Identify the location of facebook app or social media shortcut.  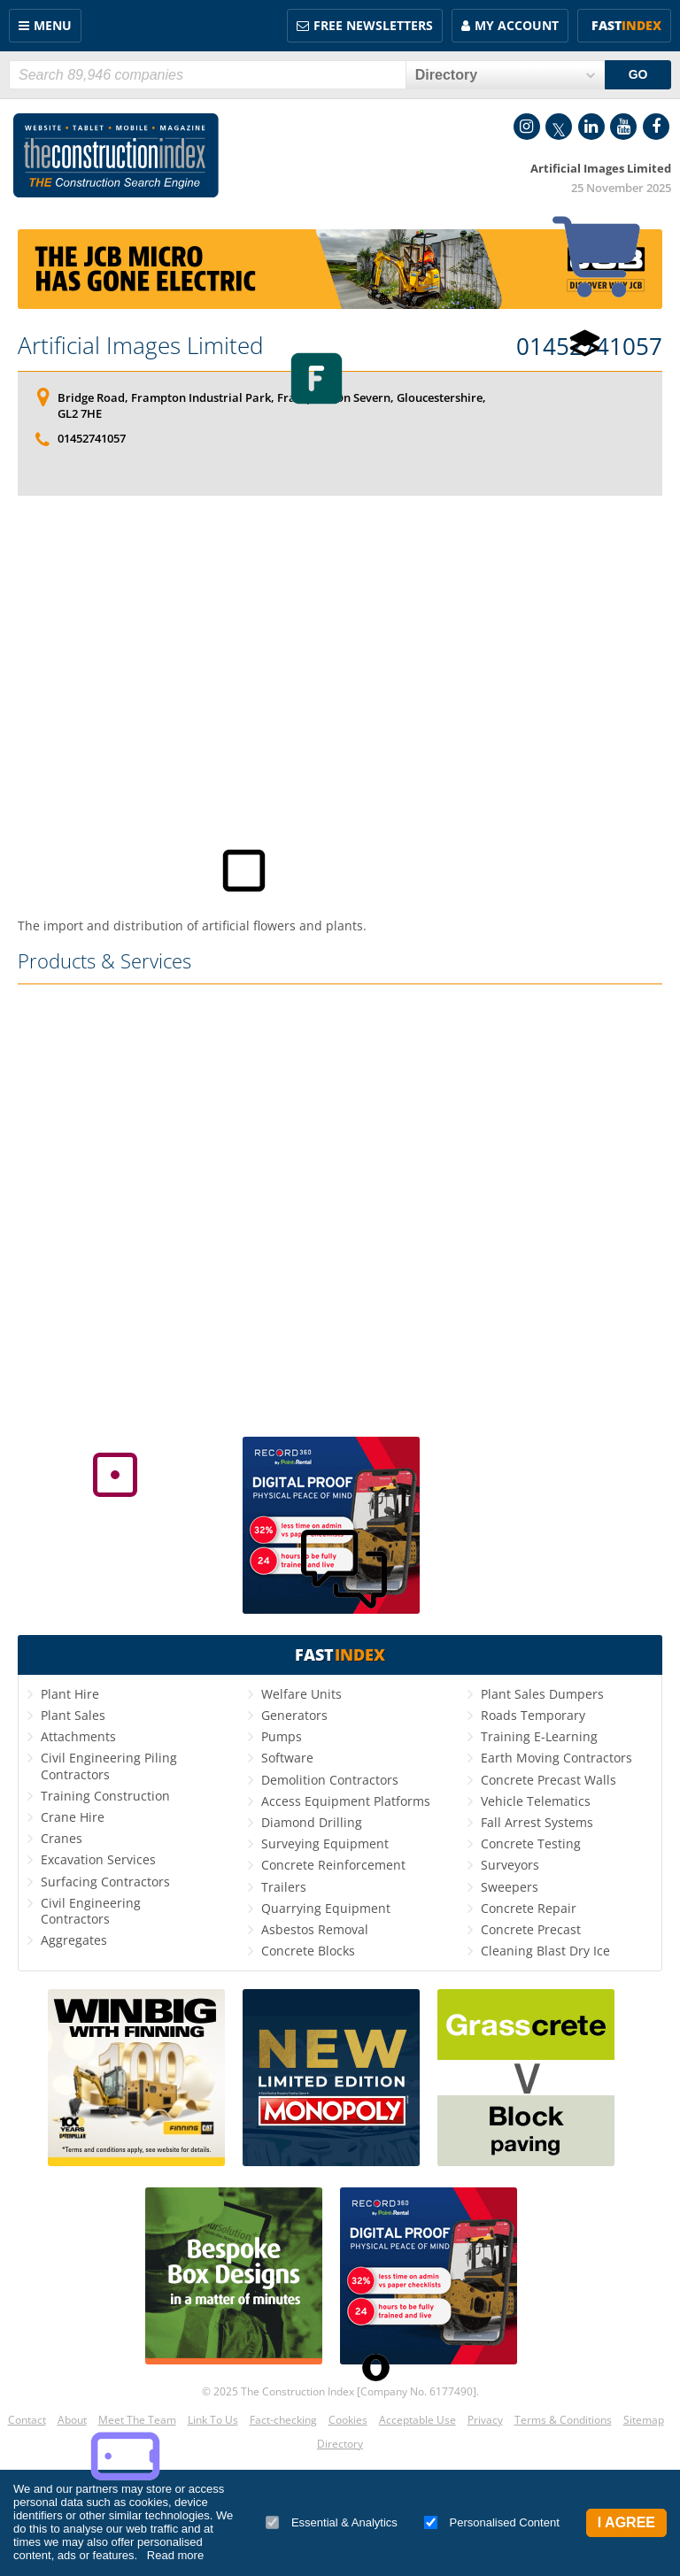
(316, 378).